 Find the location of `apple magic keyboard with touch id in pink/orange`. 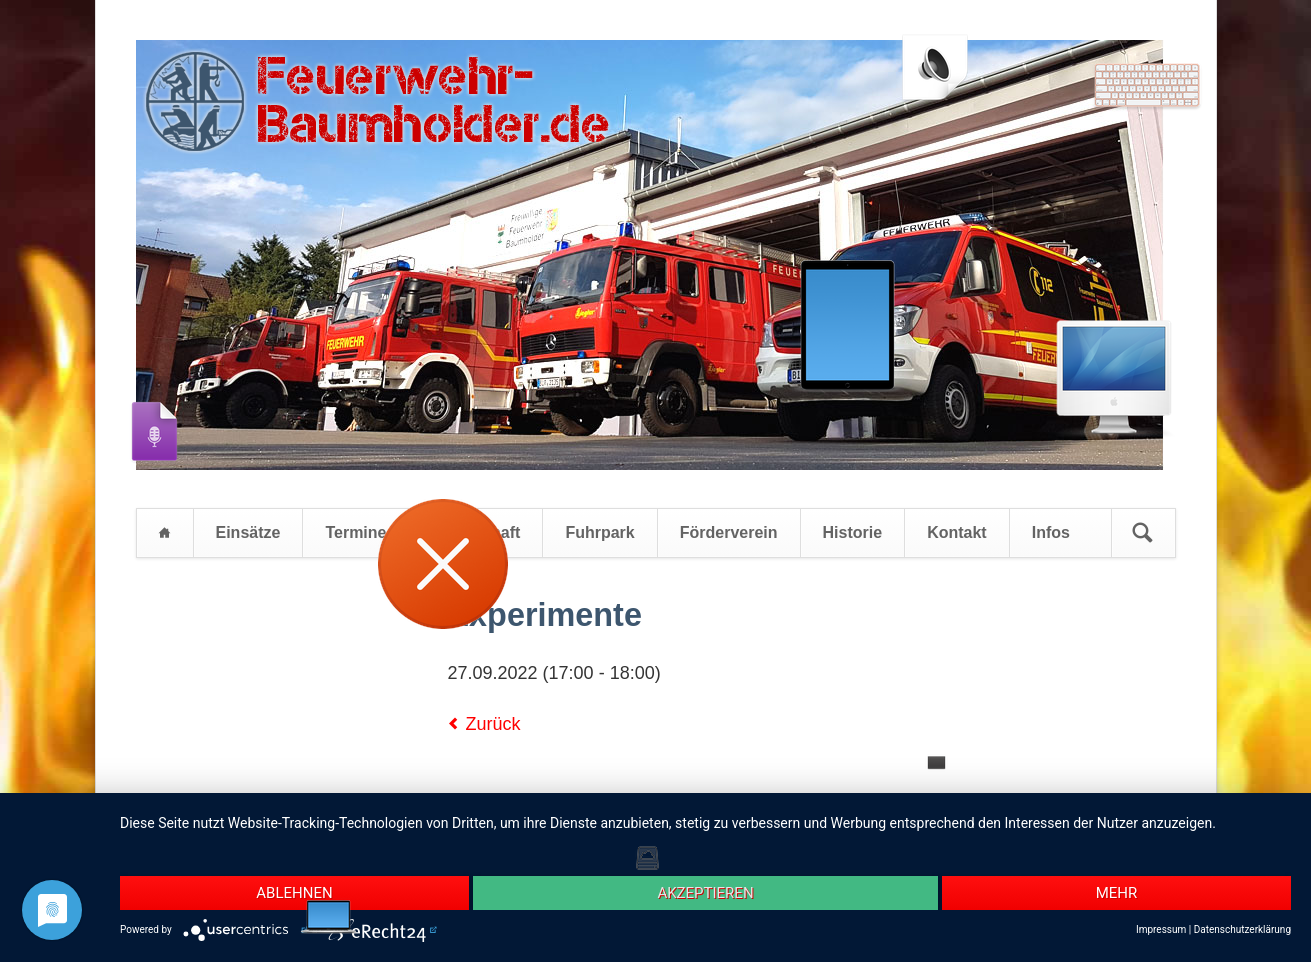

apple magic keyboard with touch id in pink/orange is located at coordinates (1147, 85).